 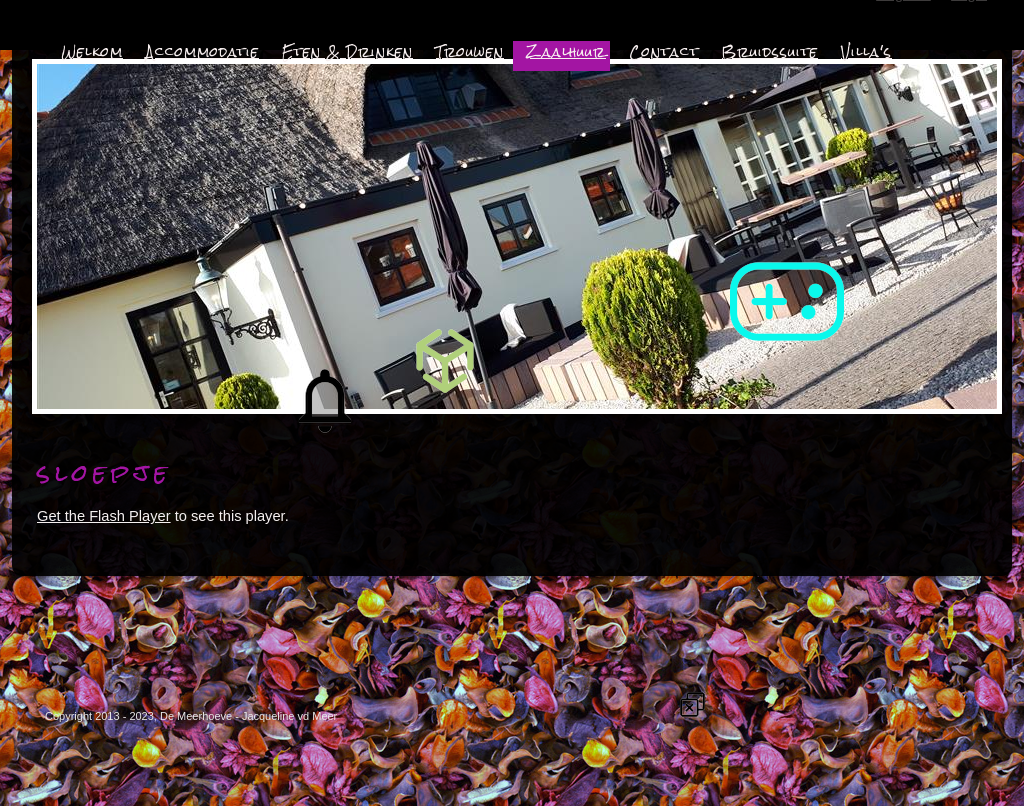 I want to click on view your notifications, so click(x=325, y=400).